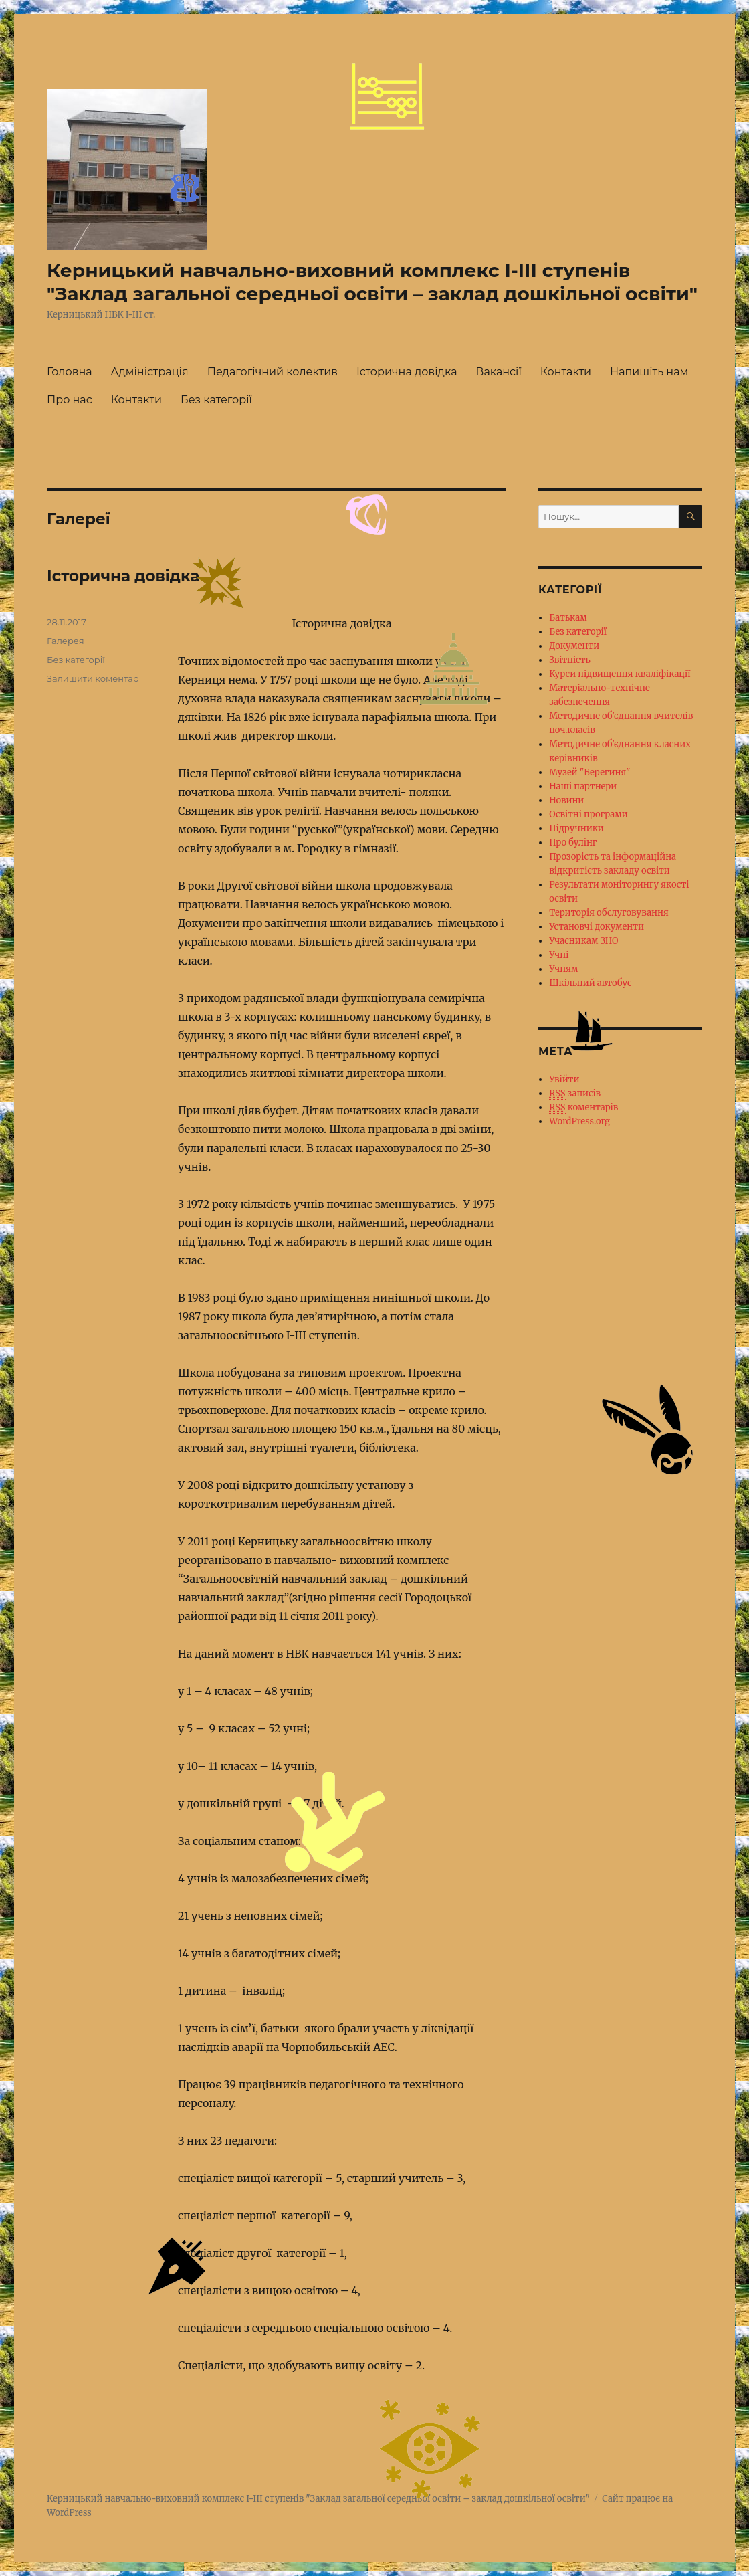 Image resolution: width=749 pixels, height=2576 pixels. What do you see at coordinates (366, 514) in the screenshot?
I see `indicates a beast or creature type in a game interface` at bounding box center [366, 514].